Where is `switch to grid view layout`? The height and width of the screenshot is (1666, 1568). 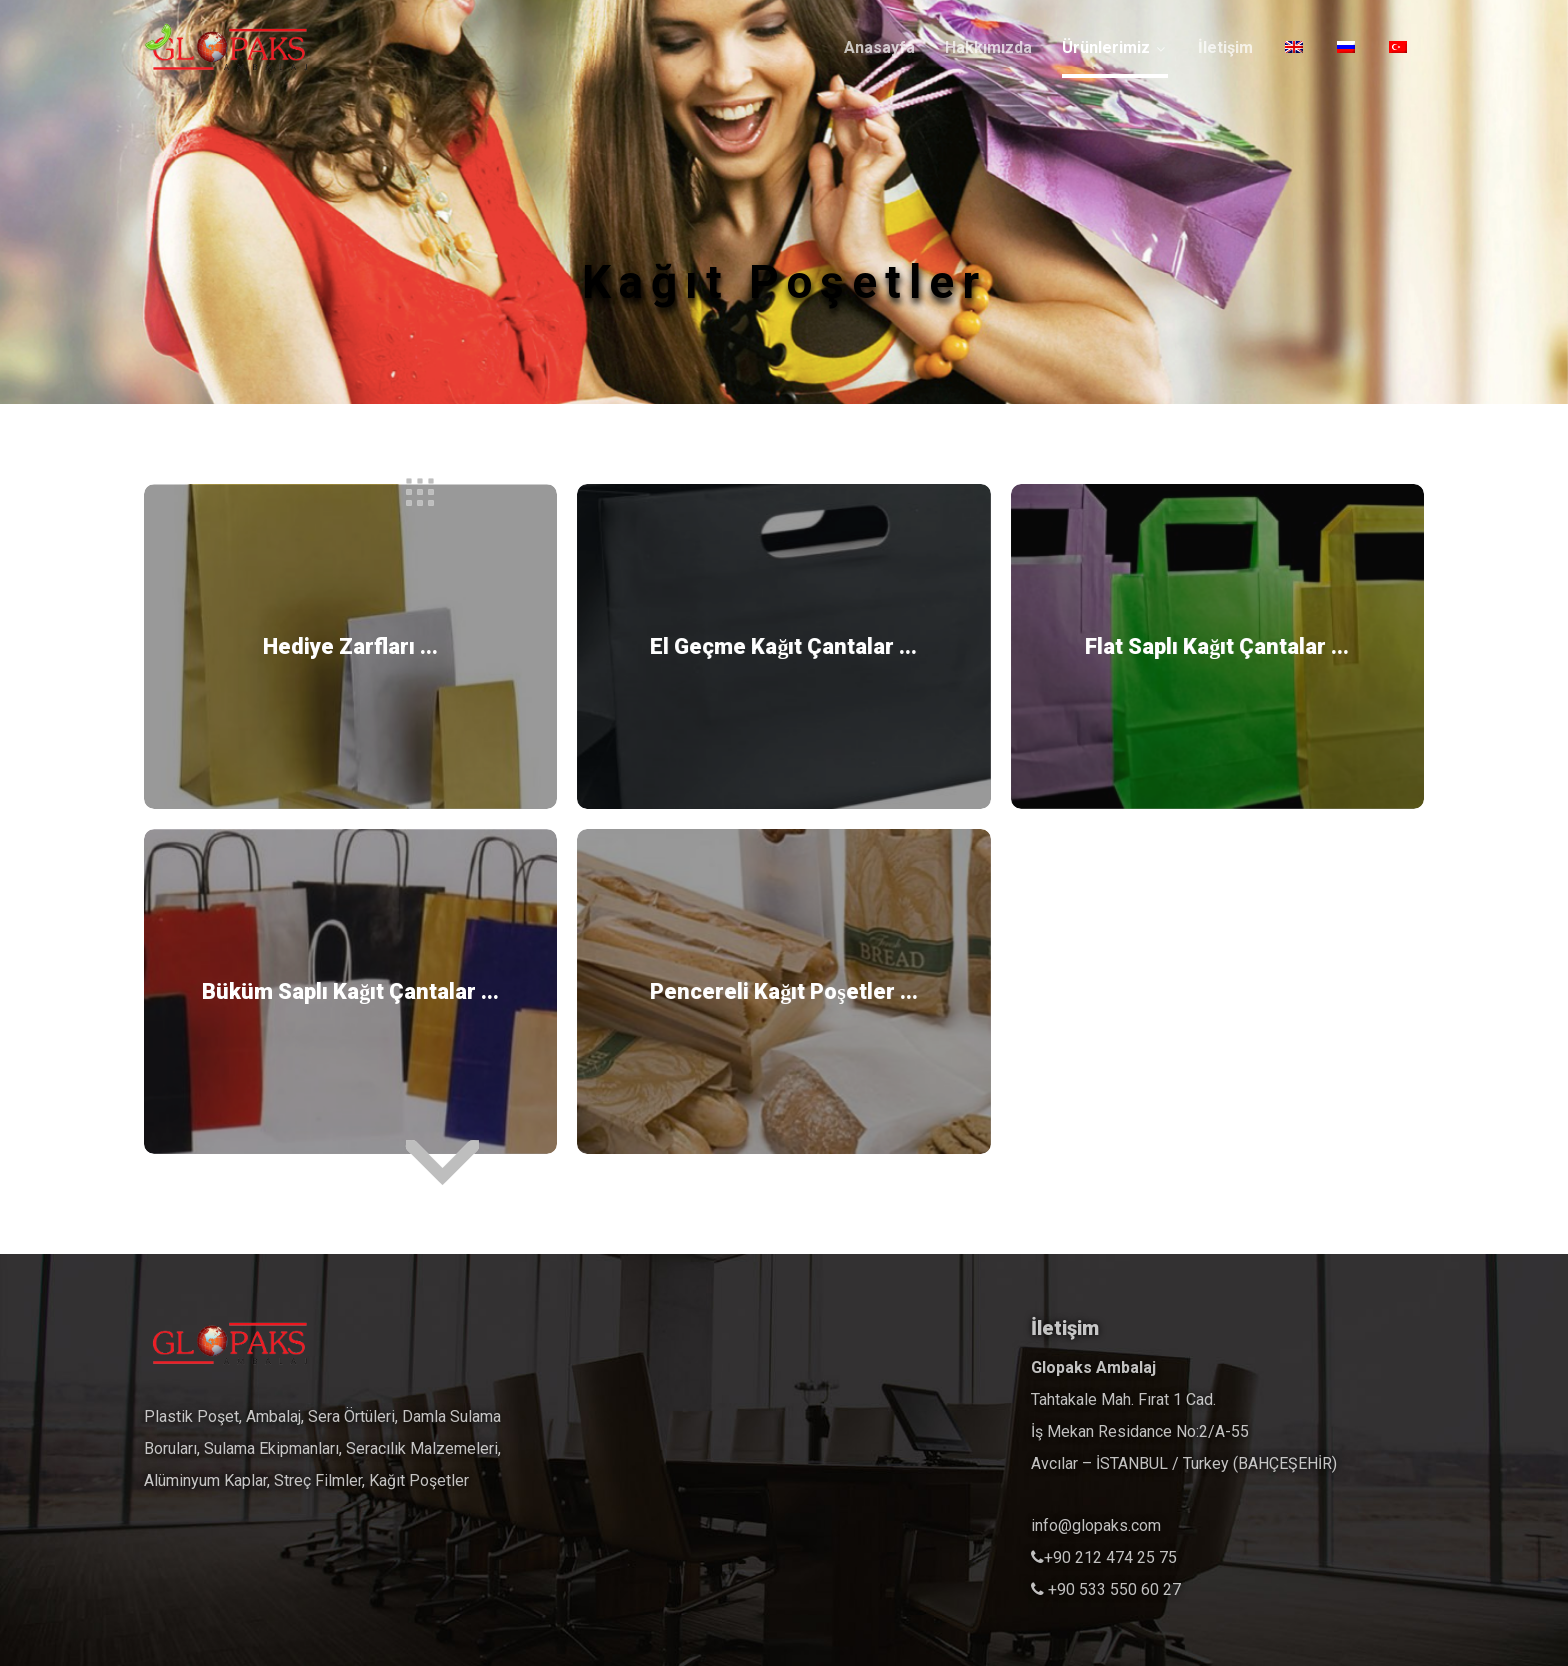 switch to grid view layout is located at coordinates (420, 492).